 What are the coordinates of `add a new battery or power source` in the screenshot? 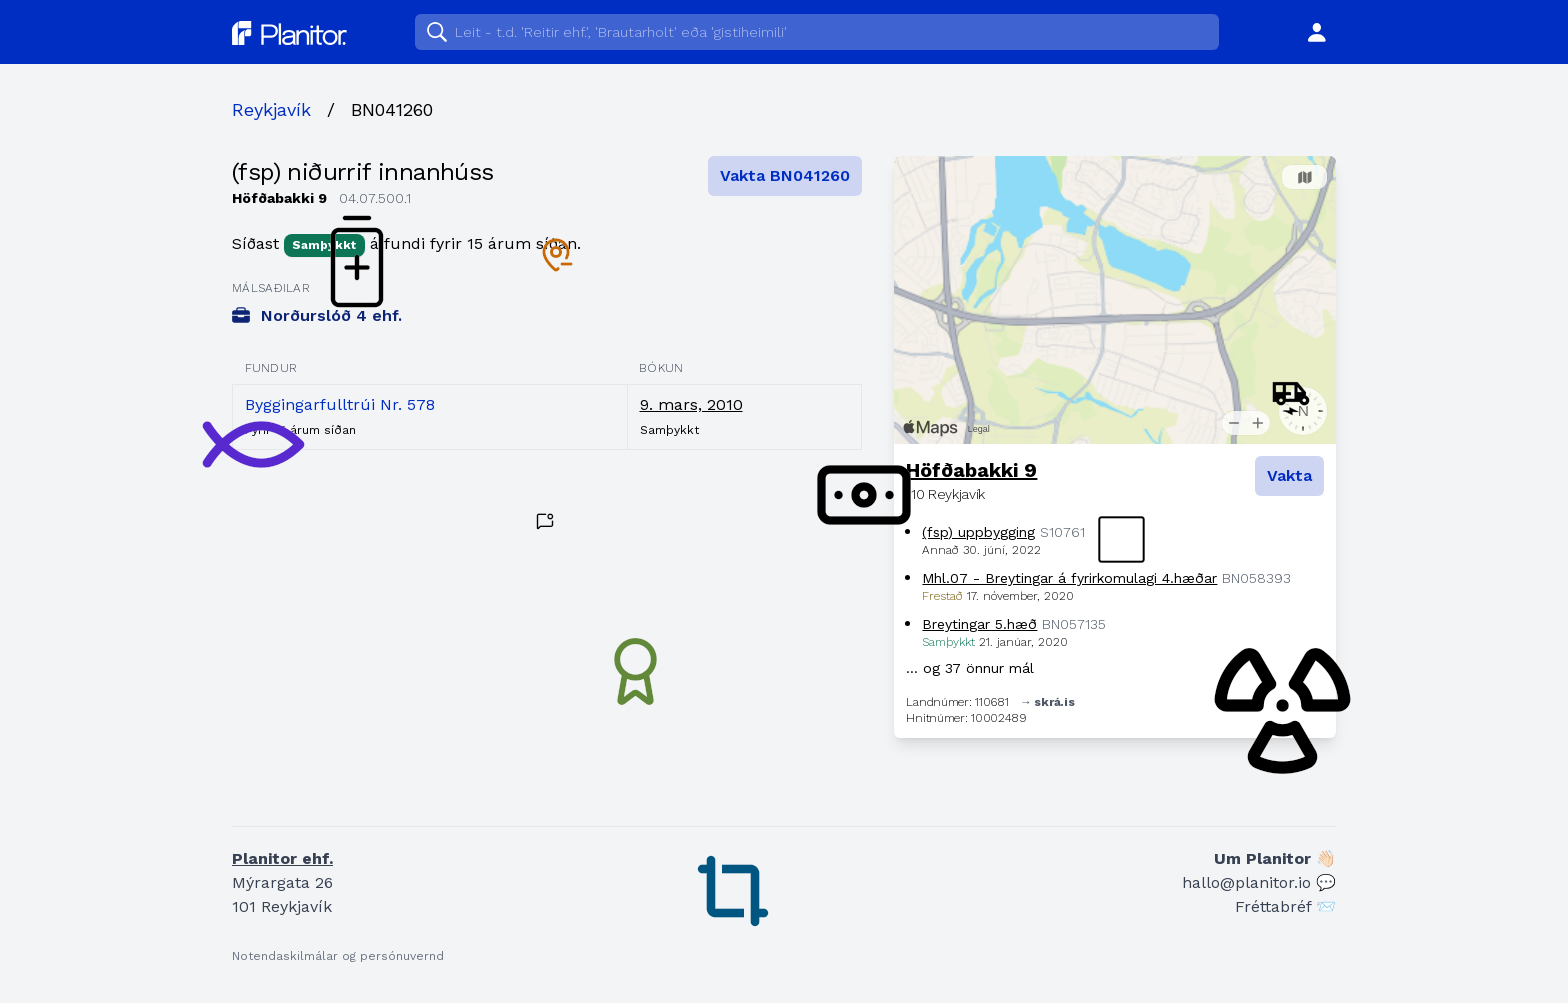 It's located at (357, 263).